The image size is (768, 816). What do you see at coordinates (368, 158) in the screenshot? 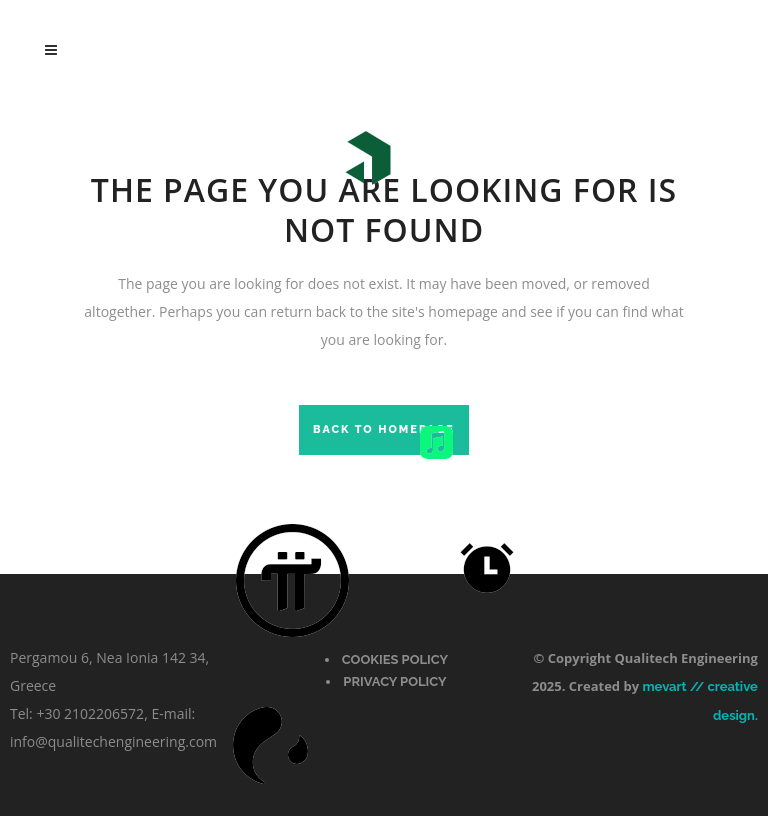
I see `payload cms logo` at bounding box center [368, 158].